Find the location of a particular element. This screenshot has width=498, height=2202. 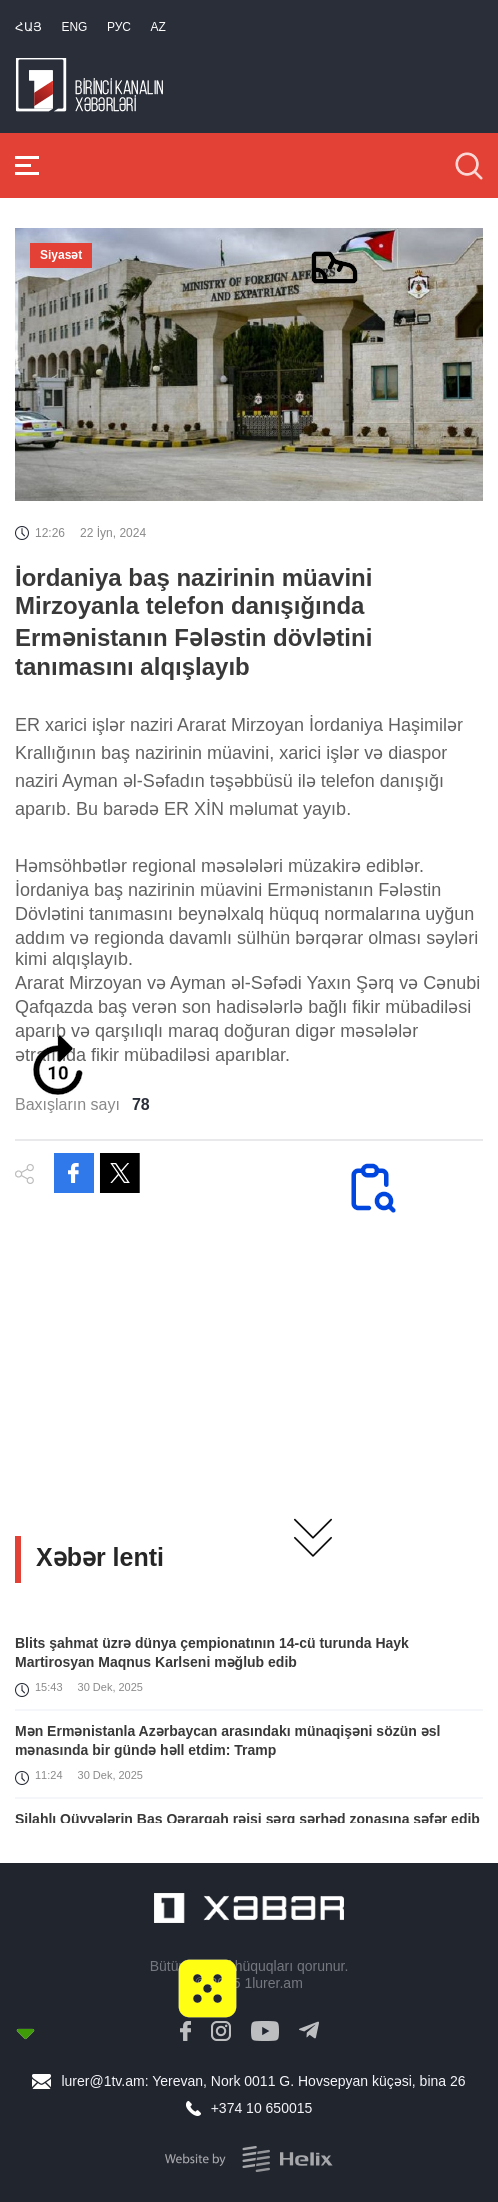

expand all sections below is located at coordinates (313, 1536).